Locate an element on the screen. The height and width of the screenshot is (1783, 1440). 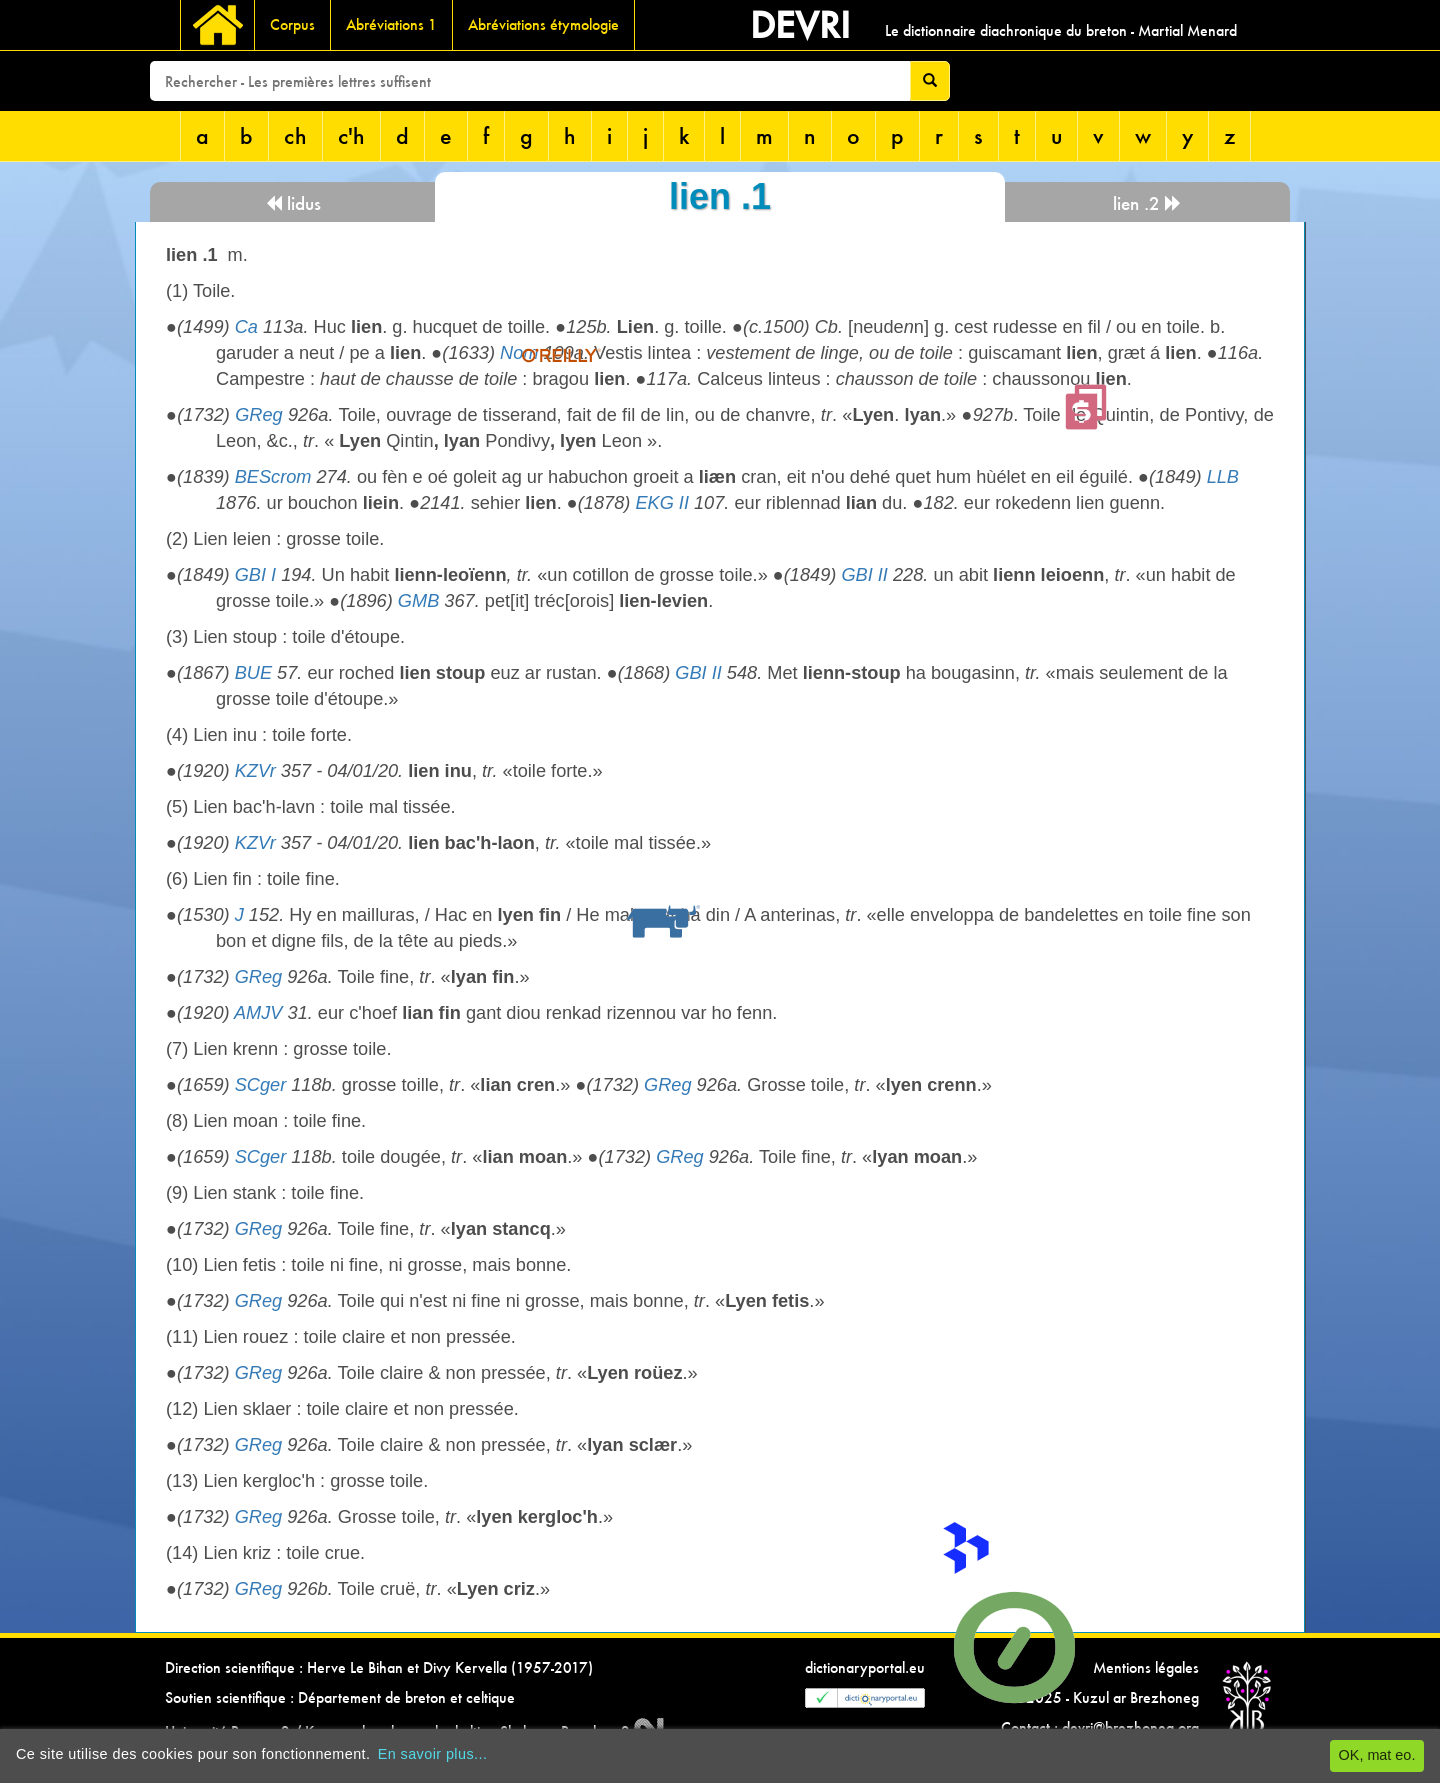
view currency or financial documents is located at coordinates (1086, 407).